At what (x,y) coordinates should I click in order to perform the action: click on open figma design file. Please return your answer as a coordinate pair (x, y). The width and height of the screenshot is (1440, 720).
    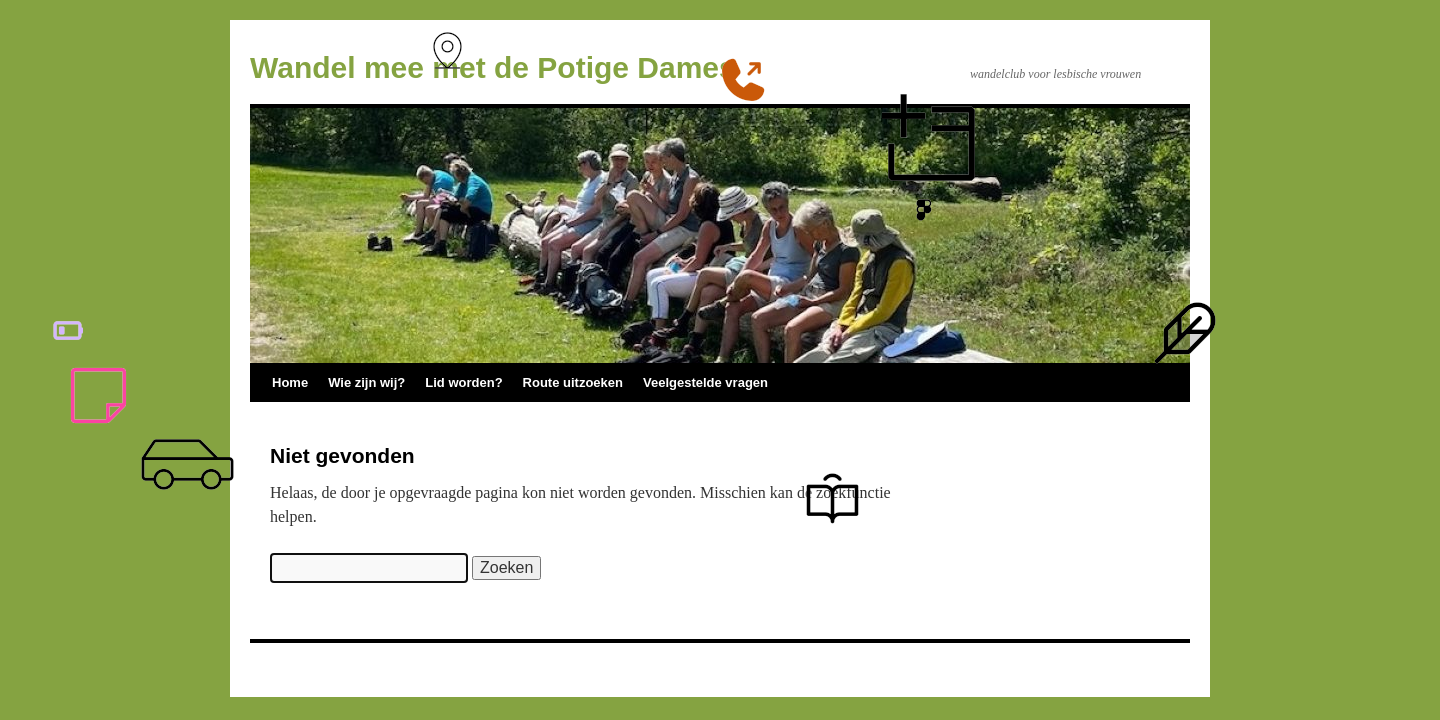
    Looking at the image, I should click on (923, 209).